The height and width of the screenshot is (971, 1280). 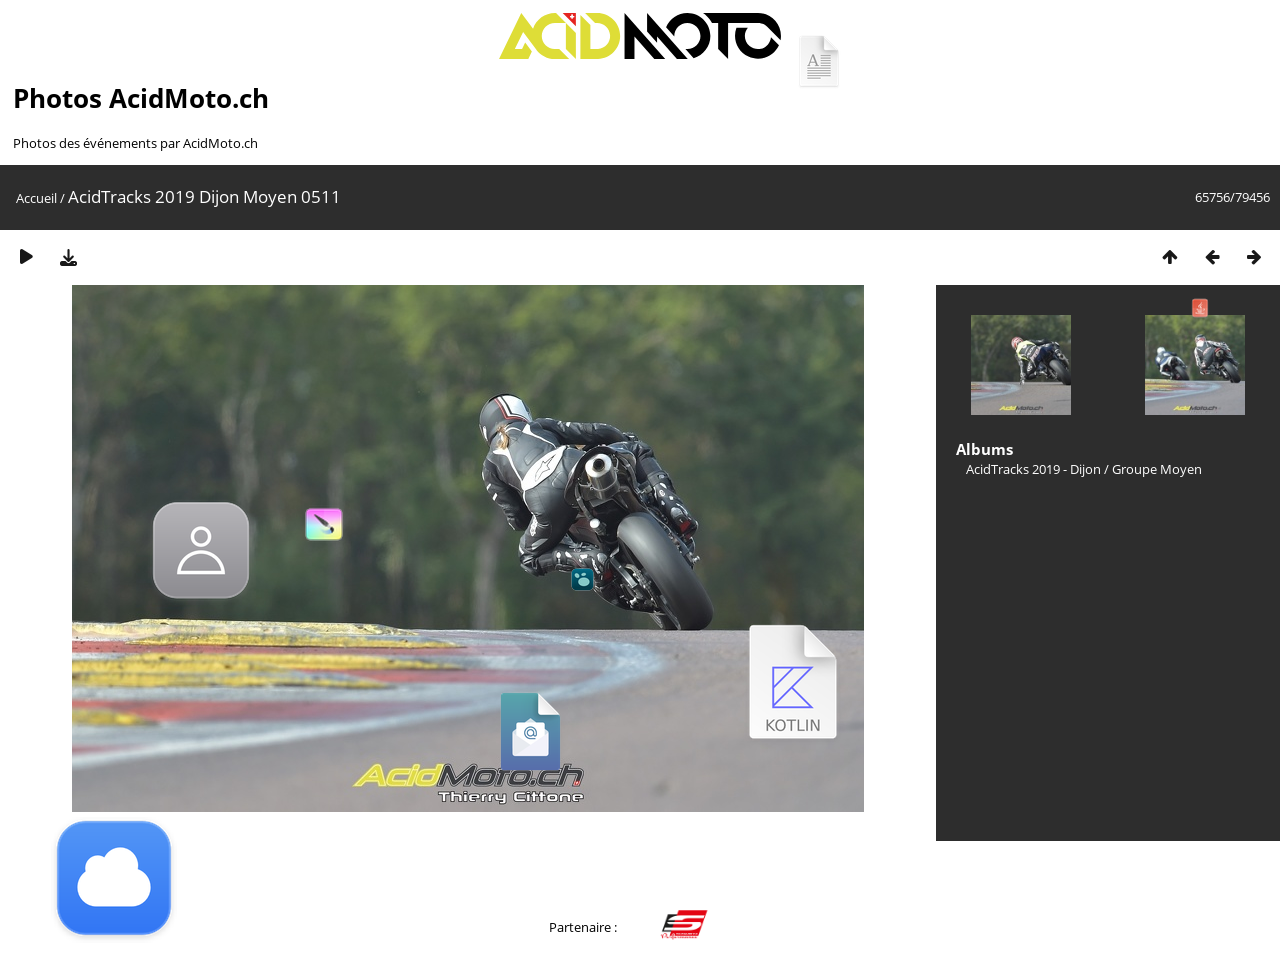 What do you see at coordinates (819, 62) in the screenshot?
I see `a rich text format document file` at bounding box center [819, 62].